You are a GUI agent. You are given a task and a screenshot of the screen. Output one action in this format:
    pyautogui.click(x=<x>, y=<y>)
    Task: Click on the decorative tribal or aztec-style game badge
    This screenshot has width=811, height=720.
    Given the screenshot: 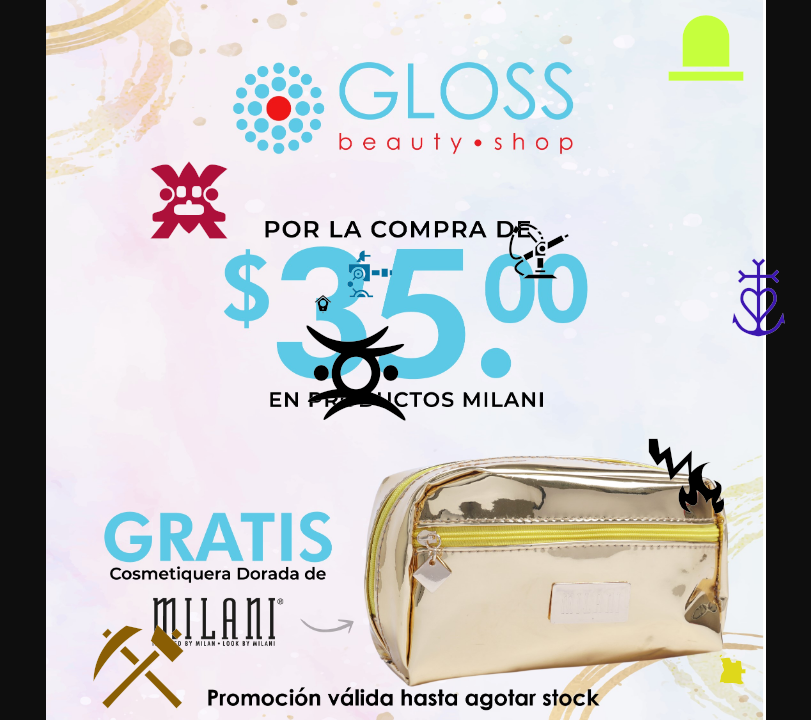 What is the action you would take?
    pyautogui.click(x=189, y=200)
    